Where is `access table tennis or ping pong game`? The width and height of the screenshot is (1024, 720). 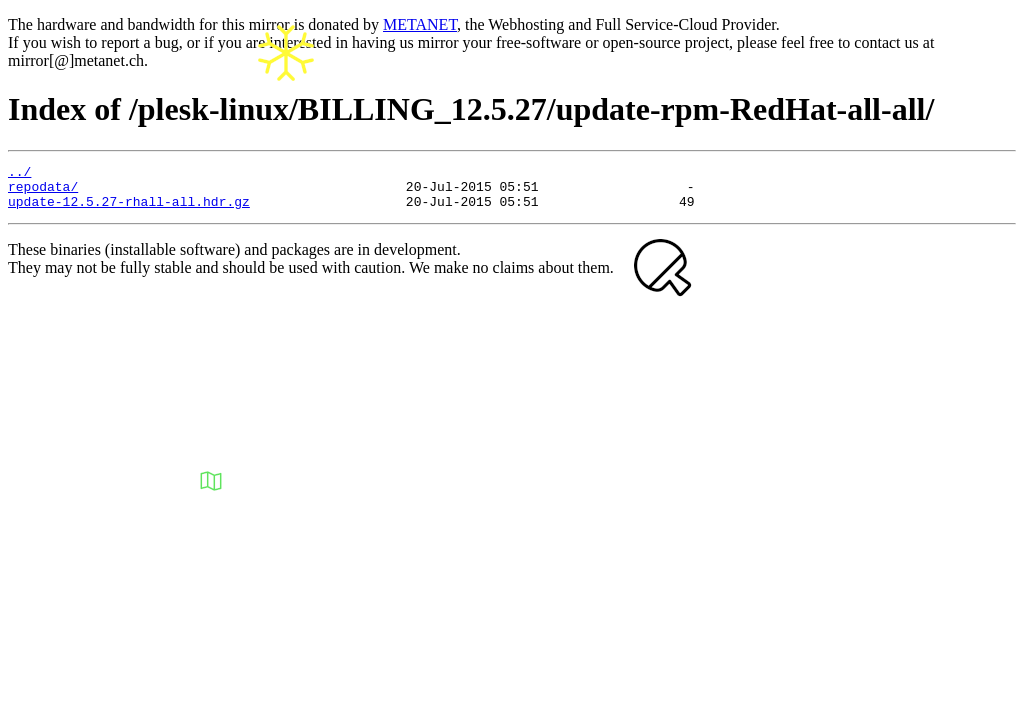
access table tennis or ping pong game is located at coordinates (661, 266).